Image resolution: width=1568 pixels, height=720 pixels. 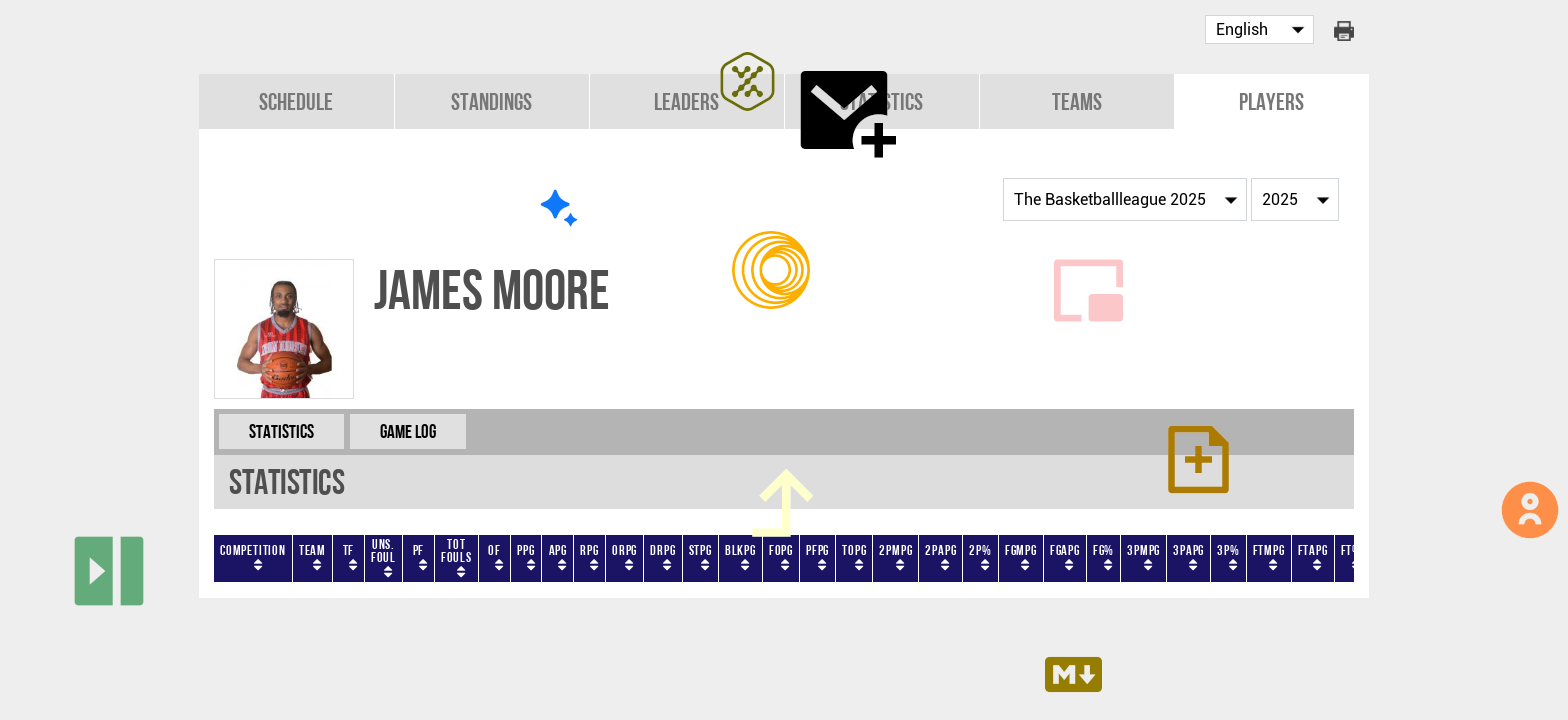 I want to click on open localxpose tunnel service, so click(x=747, y=81).